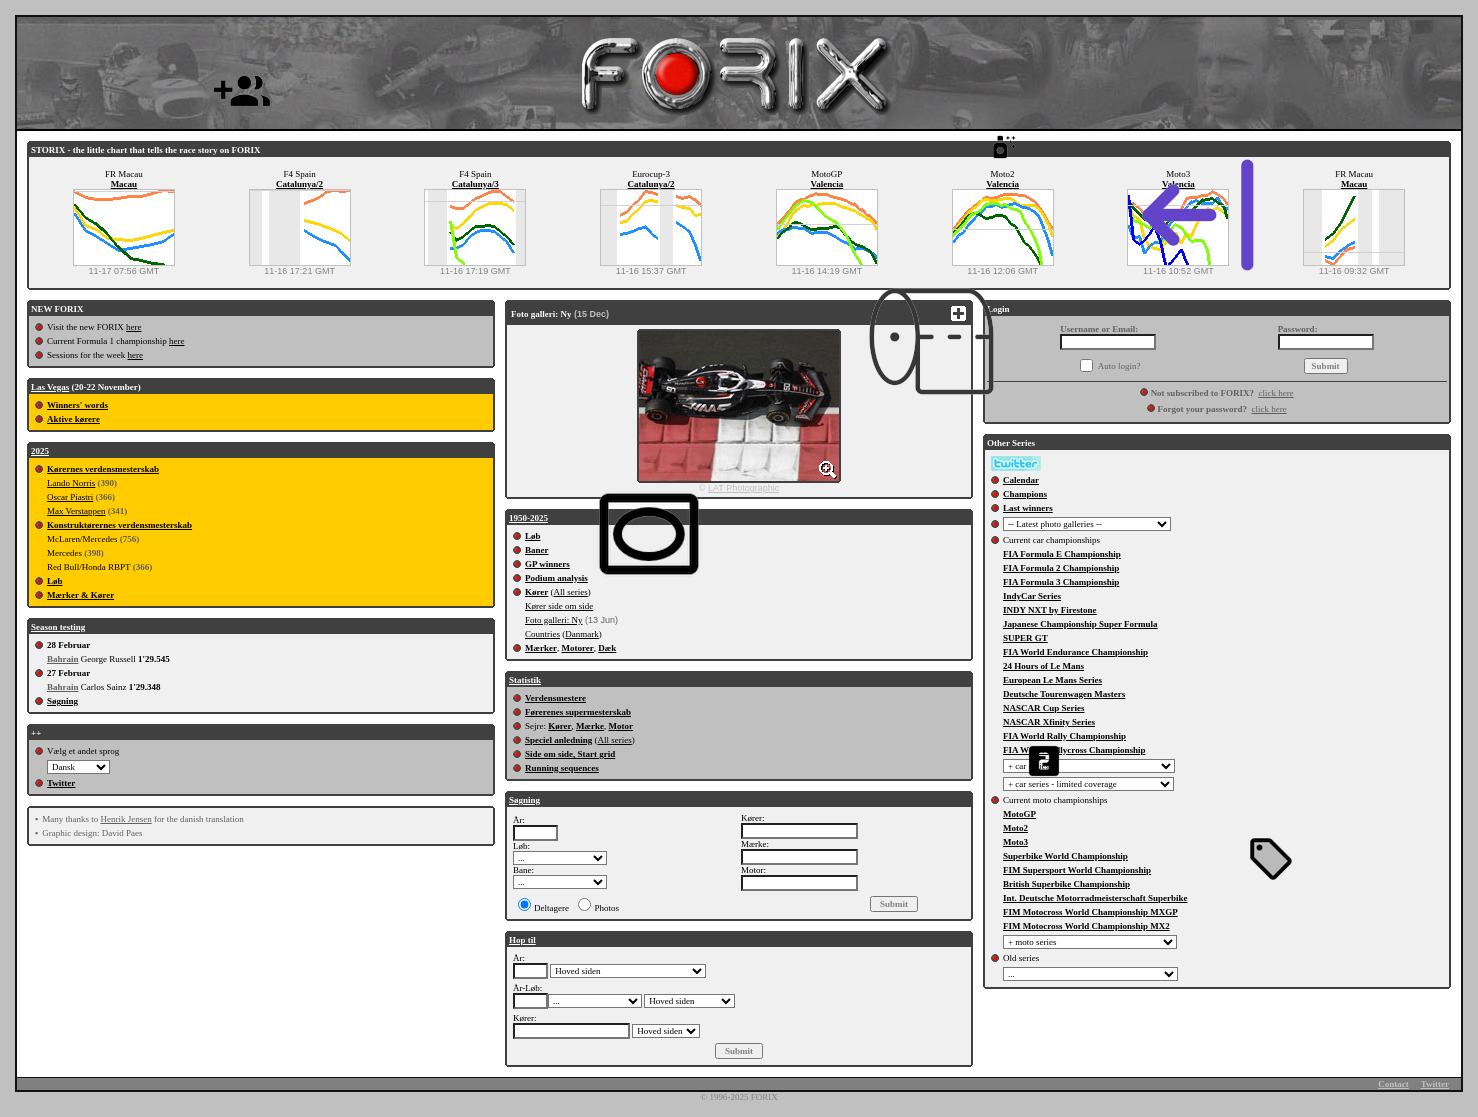 The image size is (1478, 1117). I want to click on bathroom or restroom location indicator, so click(931, 341).